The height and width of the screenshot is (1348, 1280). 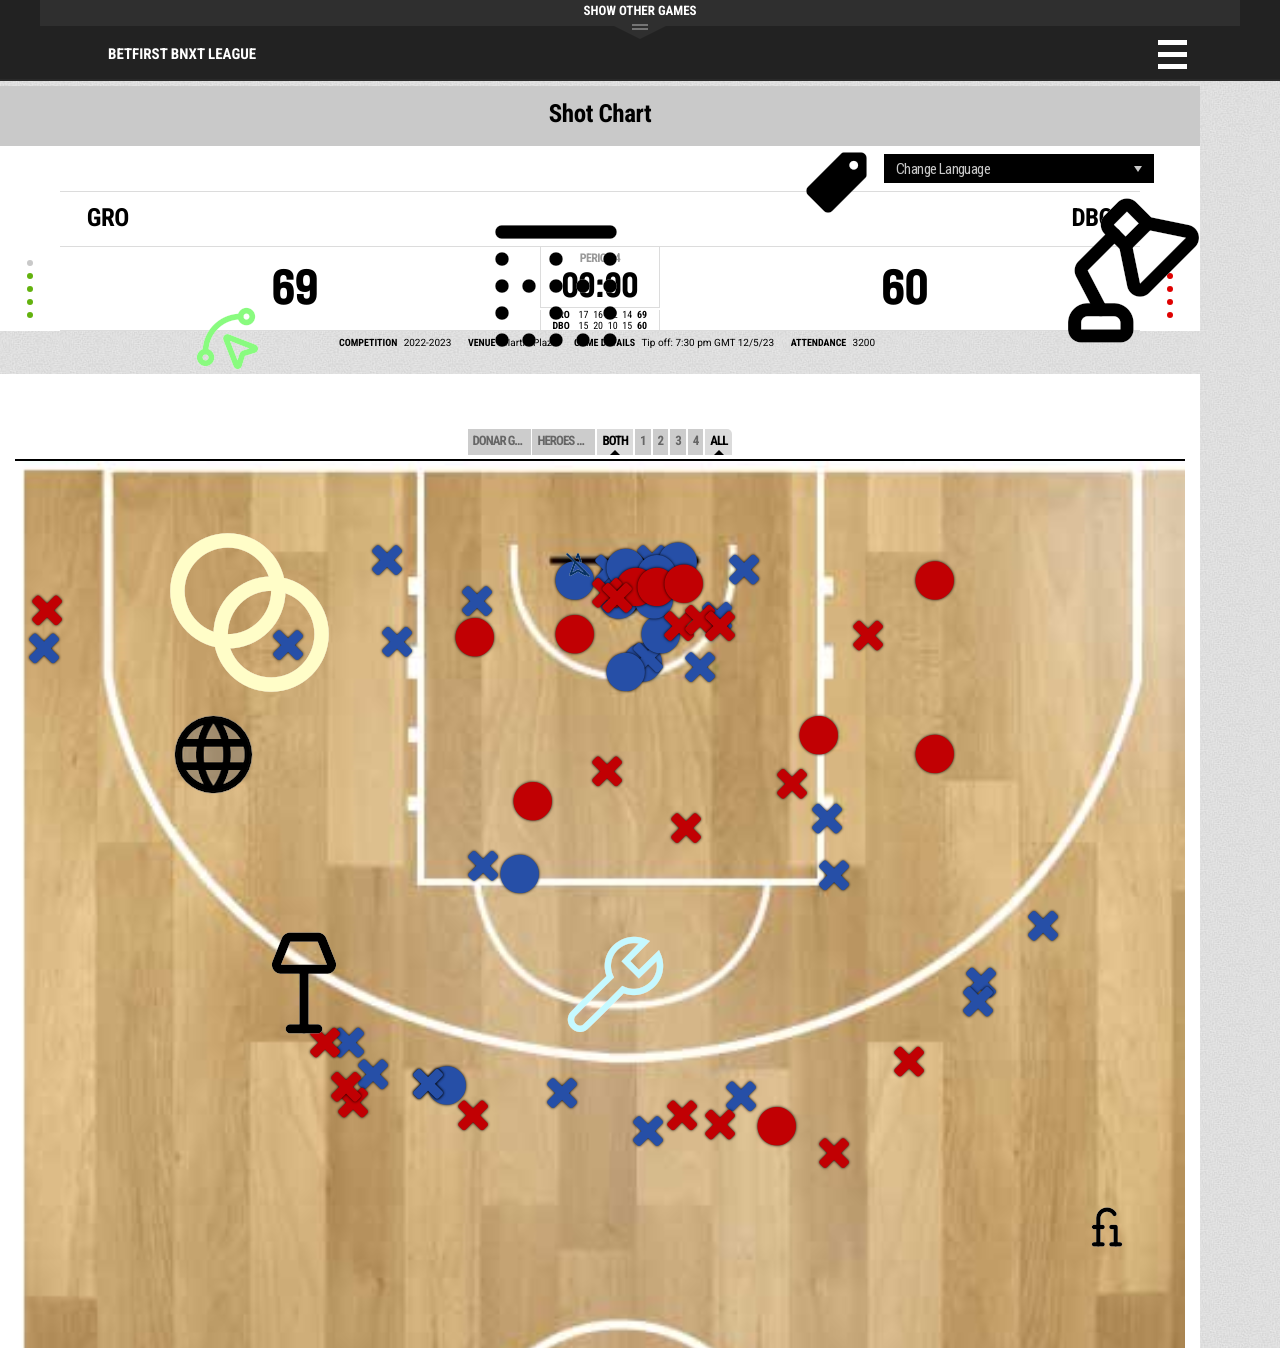 I want to click on view or apply a discount code, so click(x=836, y=182).